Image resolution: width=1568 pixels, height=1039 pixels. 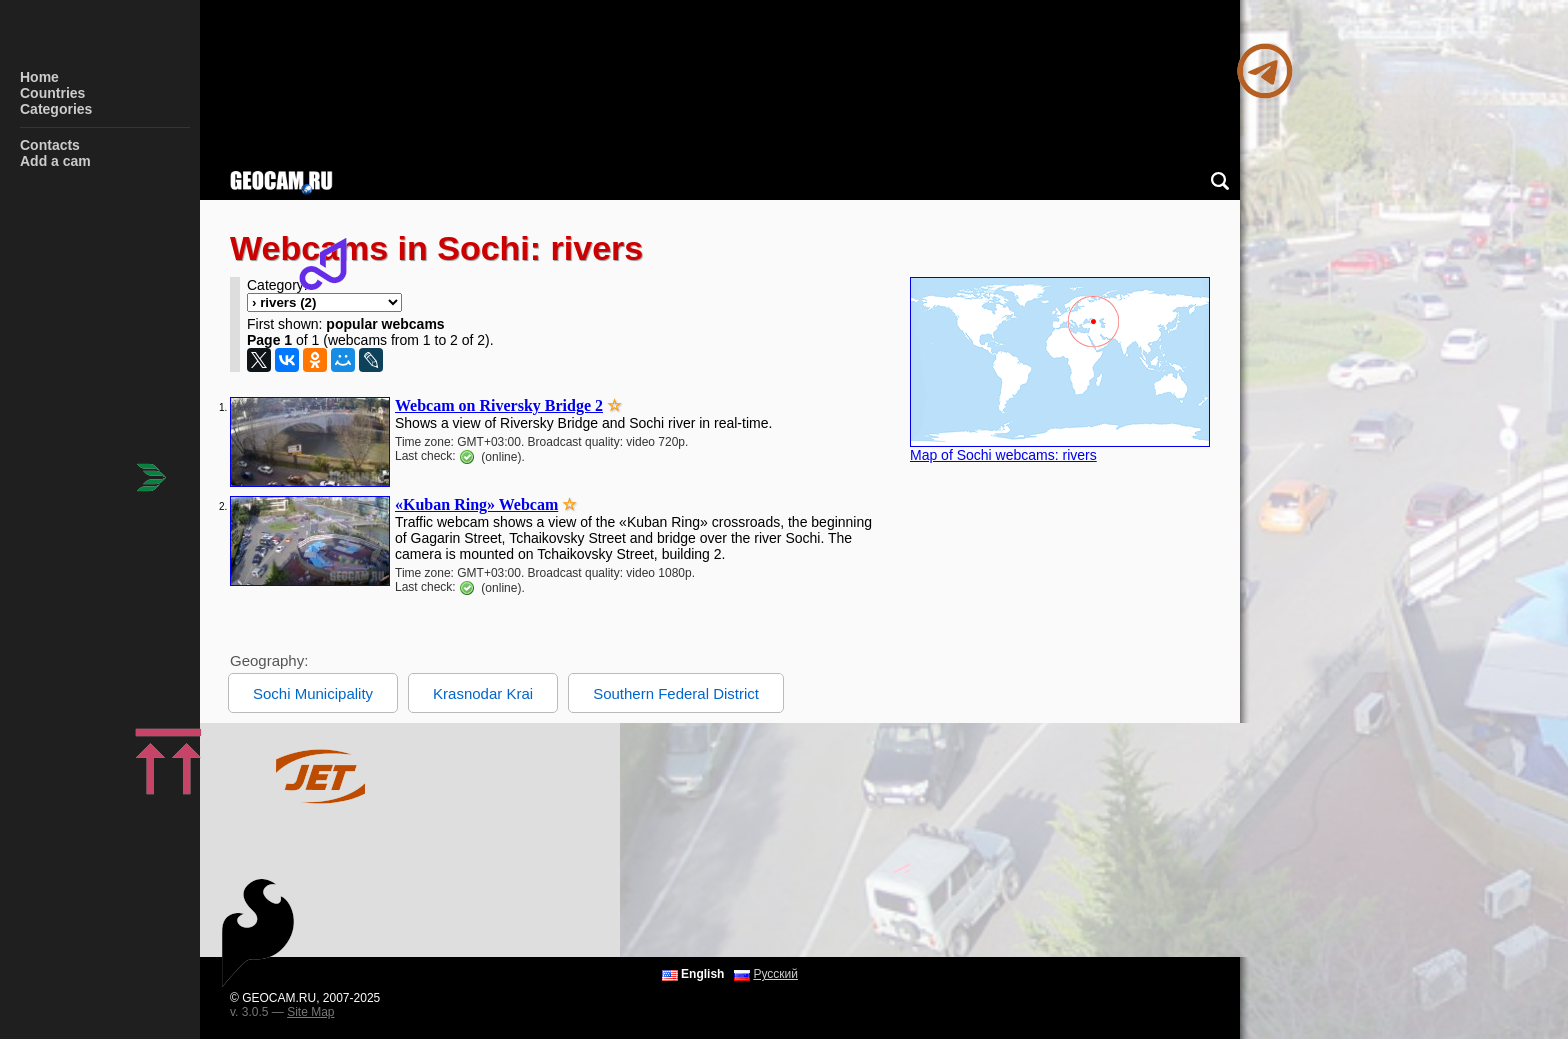 What do you see at coordinates (168, 761) in the screenshot?
I see `align selected content to the top edge` at bounding box center [168, 761].